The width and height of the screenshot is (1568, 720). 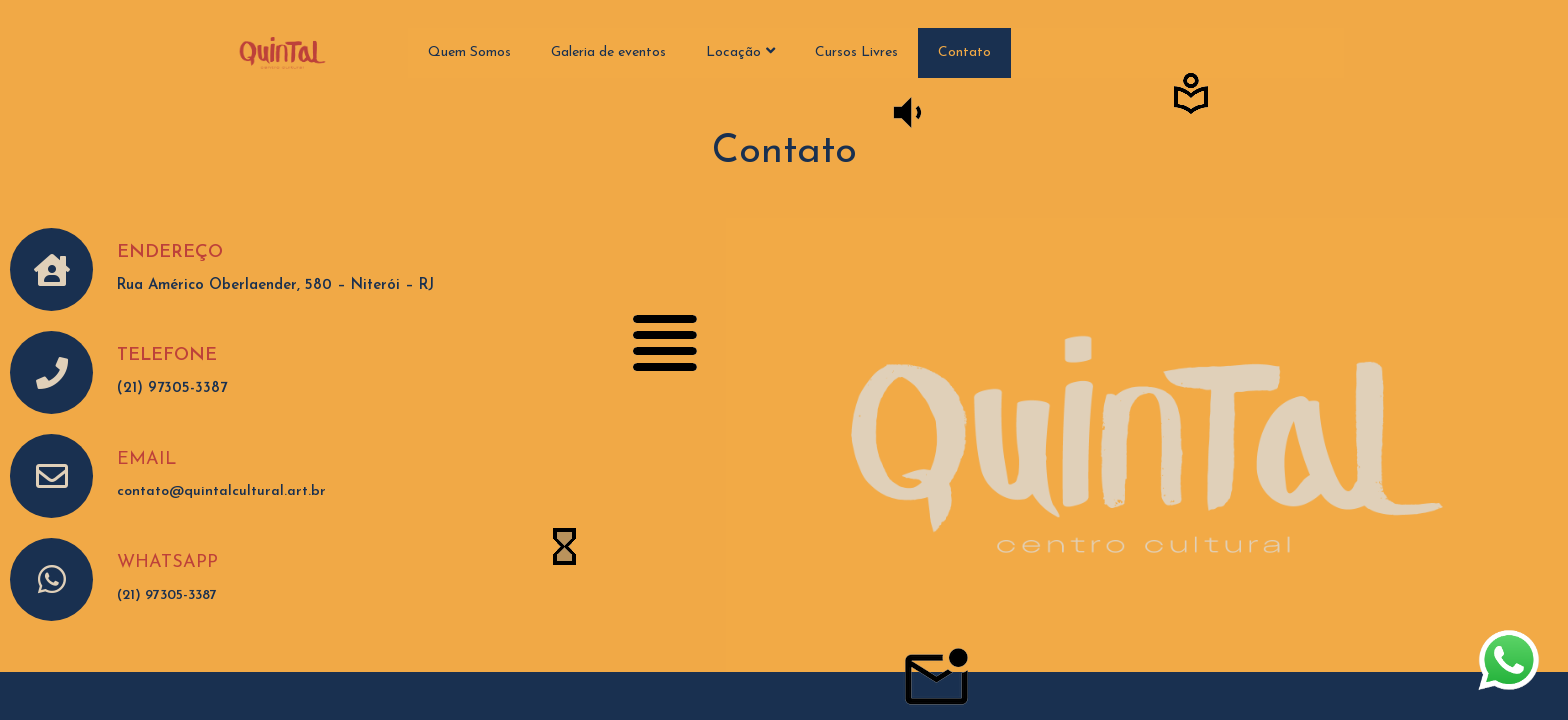 I want to click on decrease audio volume, so click(x=907, y=112).